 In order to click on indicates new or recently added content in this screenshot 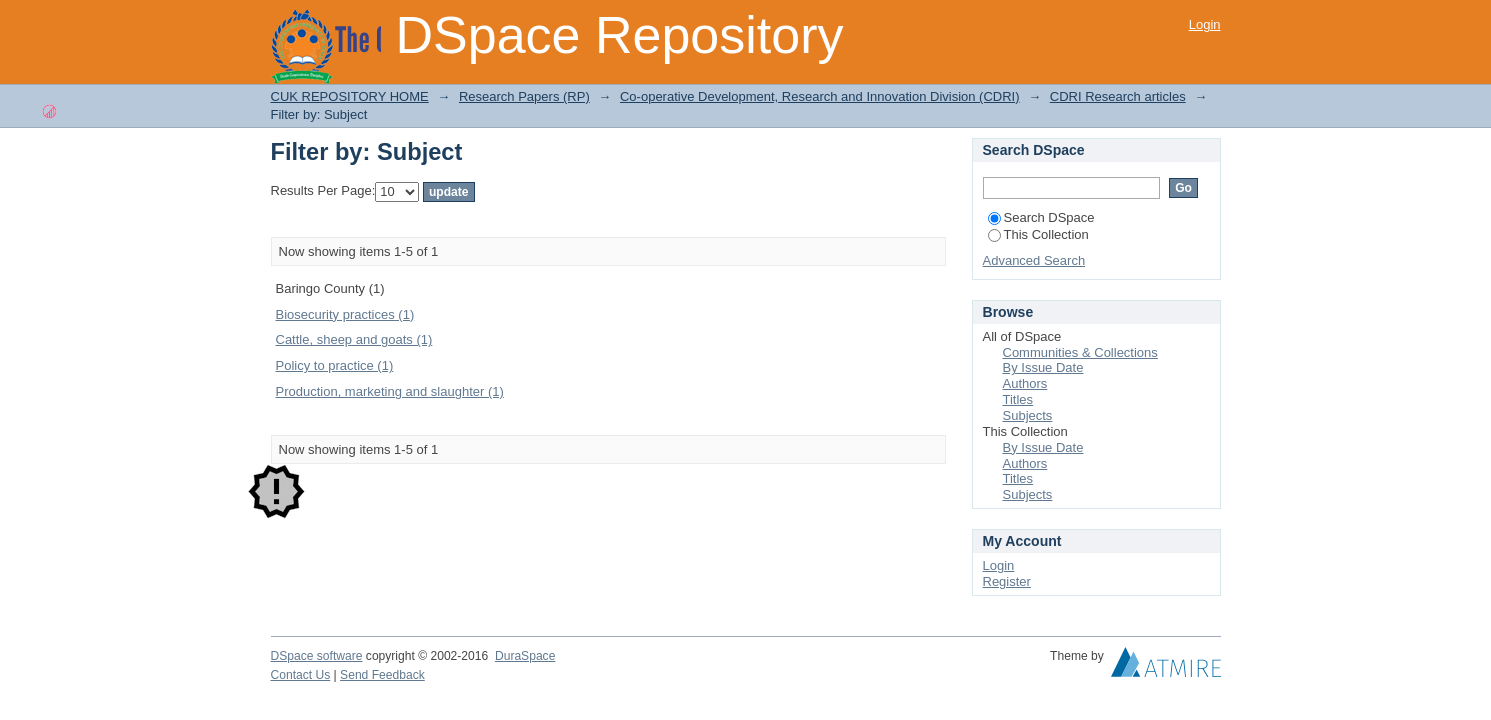, I will do `click(276, 491)`.